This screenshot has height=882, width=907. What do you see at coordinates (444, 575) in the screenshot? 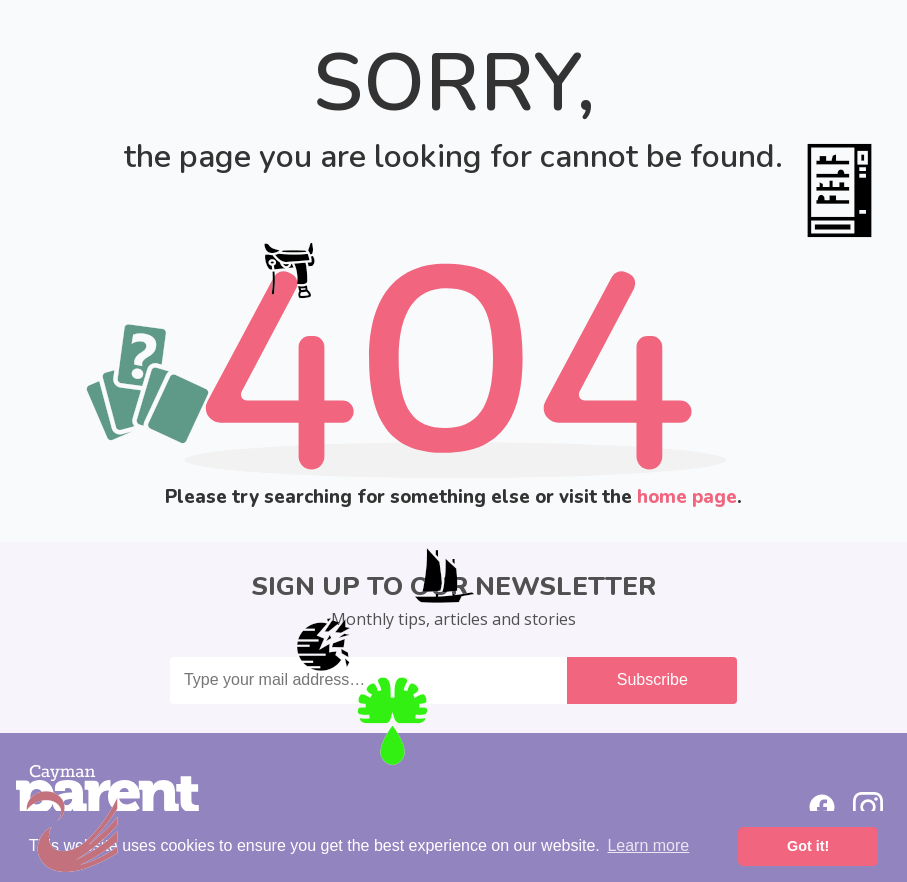
I see `select a sailing boat or nautical vessel` at bounding box center [444, 575].